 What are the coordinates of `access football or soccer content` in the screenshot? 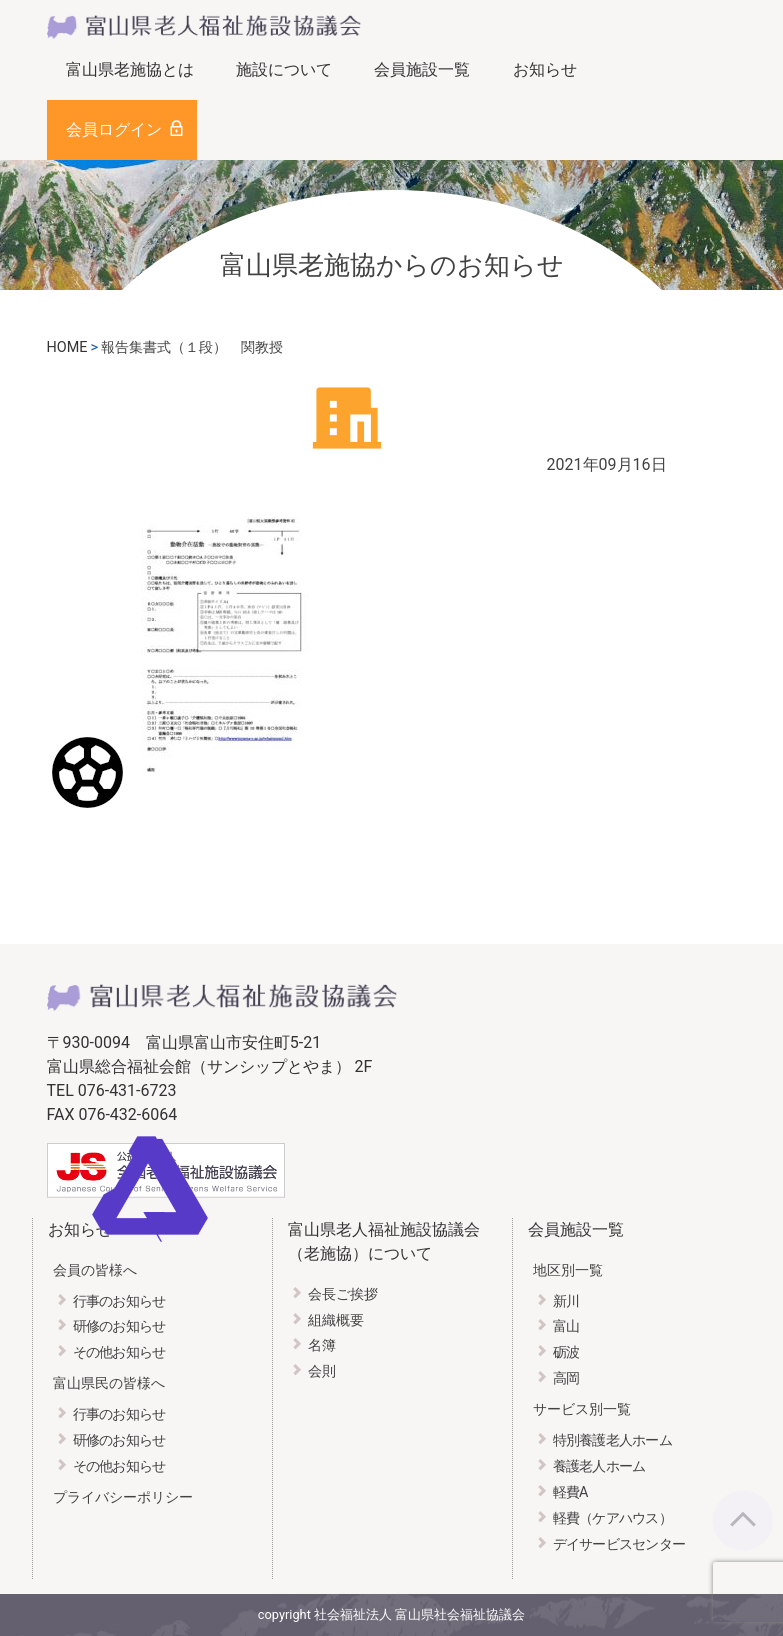 It's located at (87, 772).